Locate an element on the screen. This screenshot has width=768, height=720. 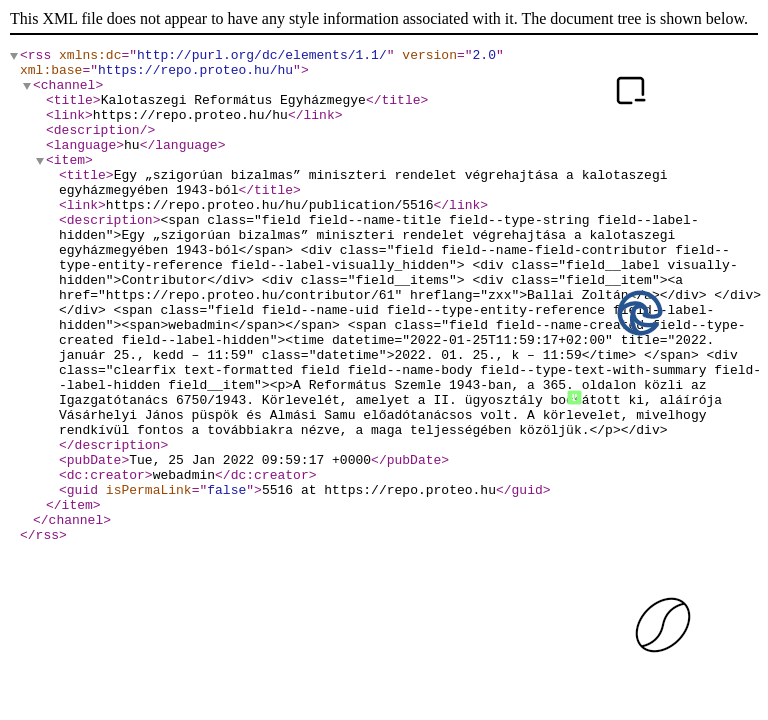
browse coffee shop locations is located at coordinates (663, 625).